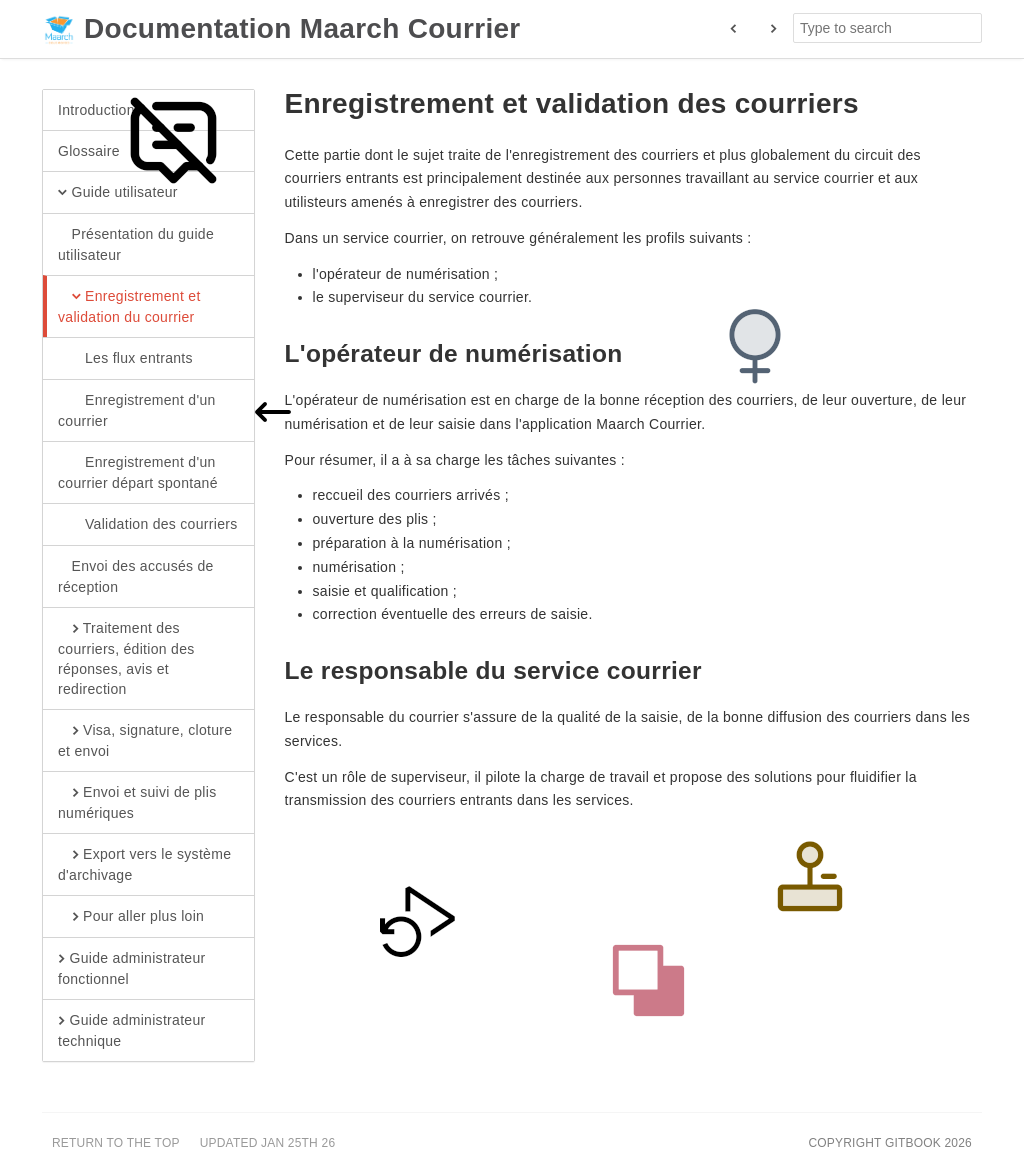 The height and width of the screenshot is (1172, 1024). What do you see at coordinates (173, 140) in the screenshot?
I see `messaging is disabled or unavailable` at bounding box center [173, 140].